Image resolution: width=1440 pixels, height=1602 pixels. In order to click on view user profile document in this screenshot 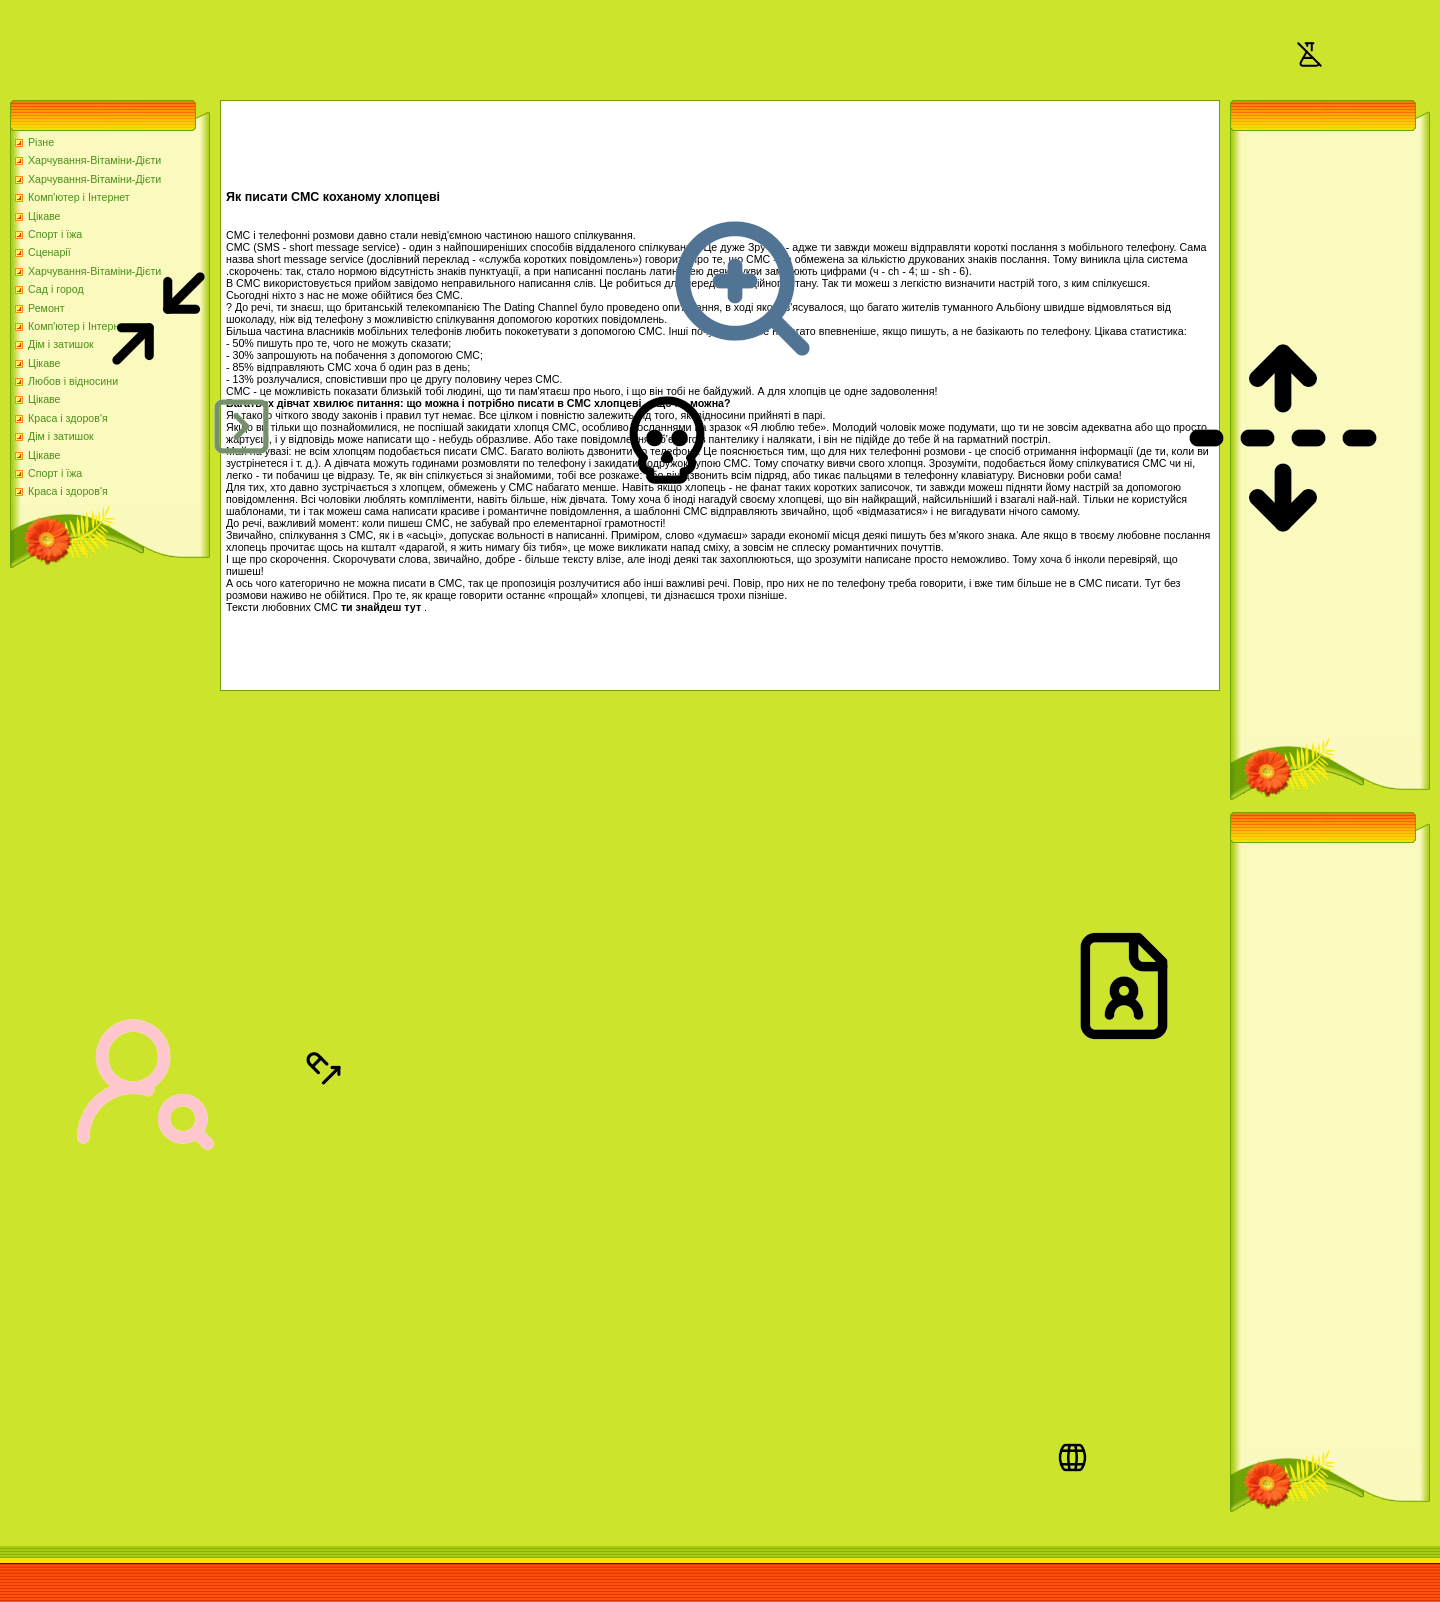, I will do `click(1124, 986)`.